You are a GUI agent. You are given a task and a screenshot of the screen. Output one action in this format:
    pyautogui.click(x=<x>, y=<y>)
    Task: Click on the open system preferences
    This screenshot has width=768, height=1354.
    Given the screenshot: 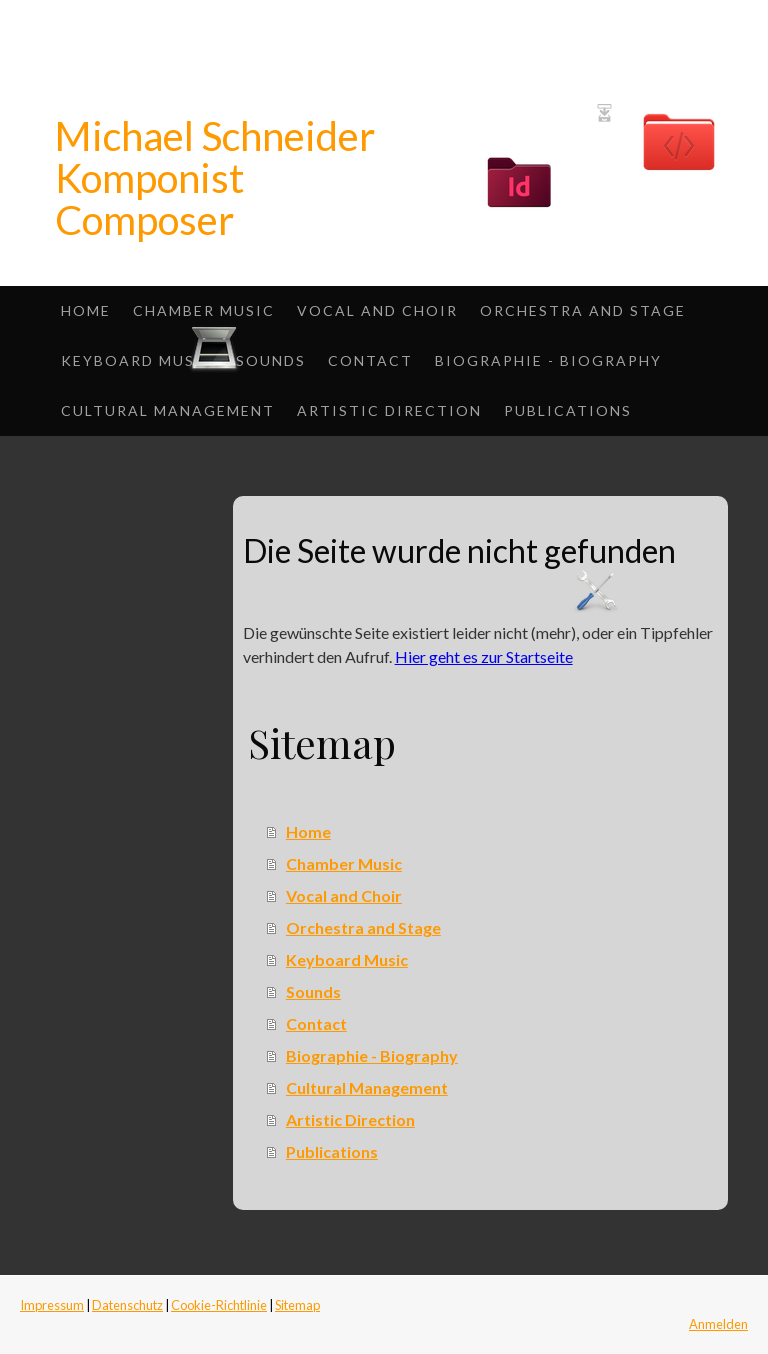 What is the action you would take?
    pyautogui.click(x=596, y=591)
    